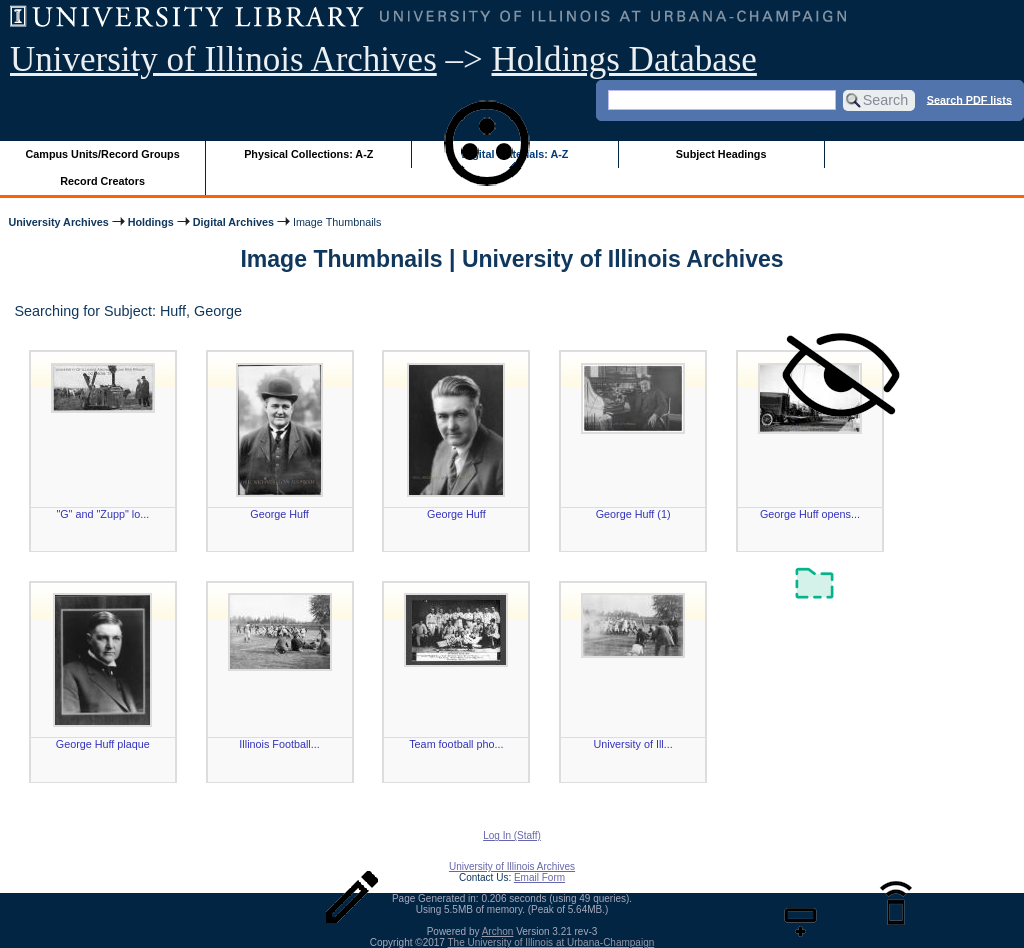 Image resolution: width=1024 pixels, height=948 pixels. Describe the element at coordinates (814, 582) in the screenshot. I see `create a new folder` at that location.